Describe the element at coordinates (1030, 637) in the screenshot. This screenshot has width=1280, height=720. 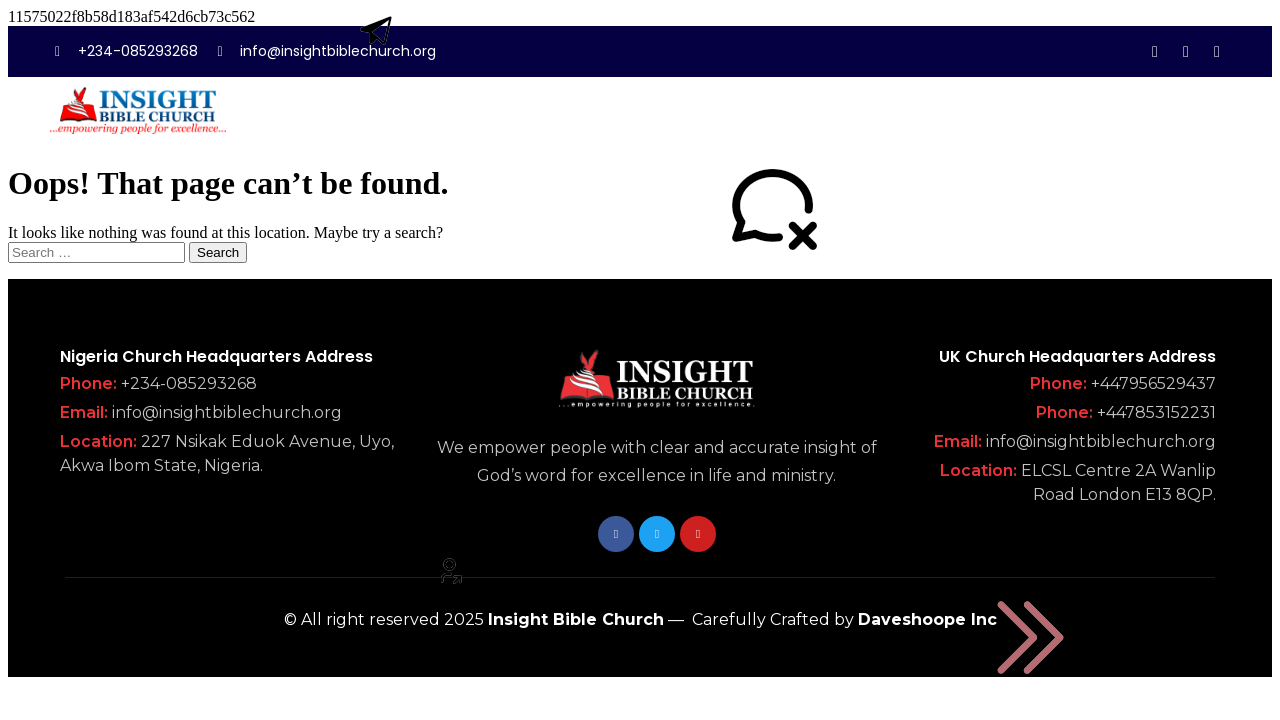
I see `skip forward or advance quickly` at that location.